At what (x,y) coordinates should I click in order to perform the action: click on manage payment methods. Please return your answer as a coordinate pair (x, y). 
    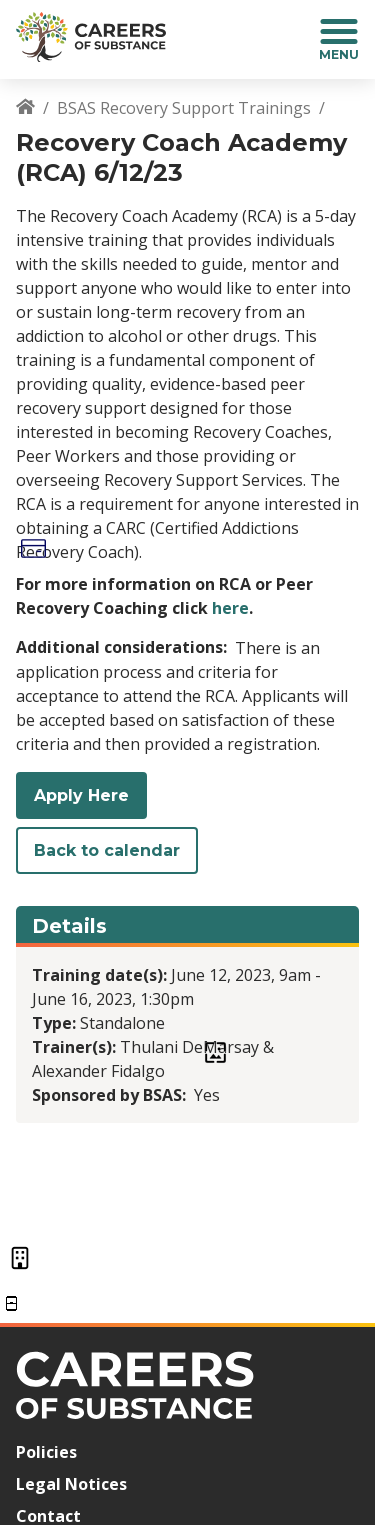
    Looking at the image, I should click on (33, 548).